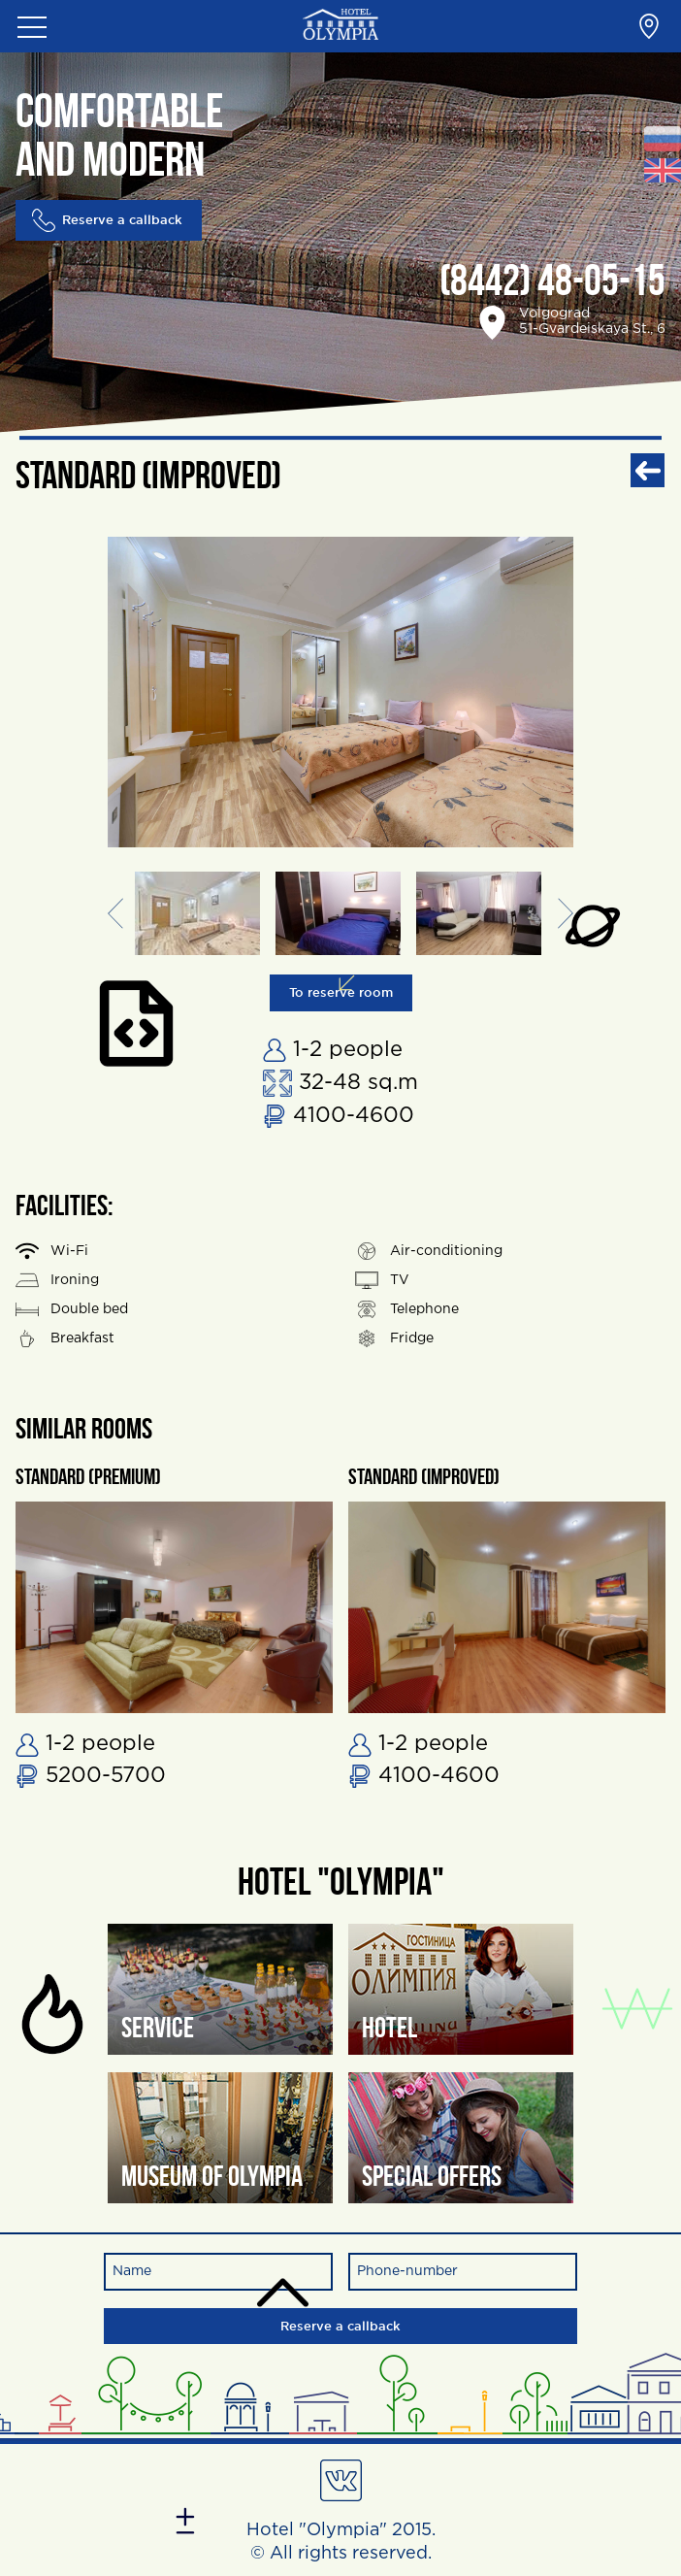  What do you see at coordinates (184, 2521) in the screenshot?
I see `view code differences or changes` at bounding box center [184, 2521].